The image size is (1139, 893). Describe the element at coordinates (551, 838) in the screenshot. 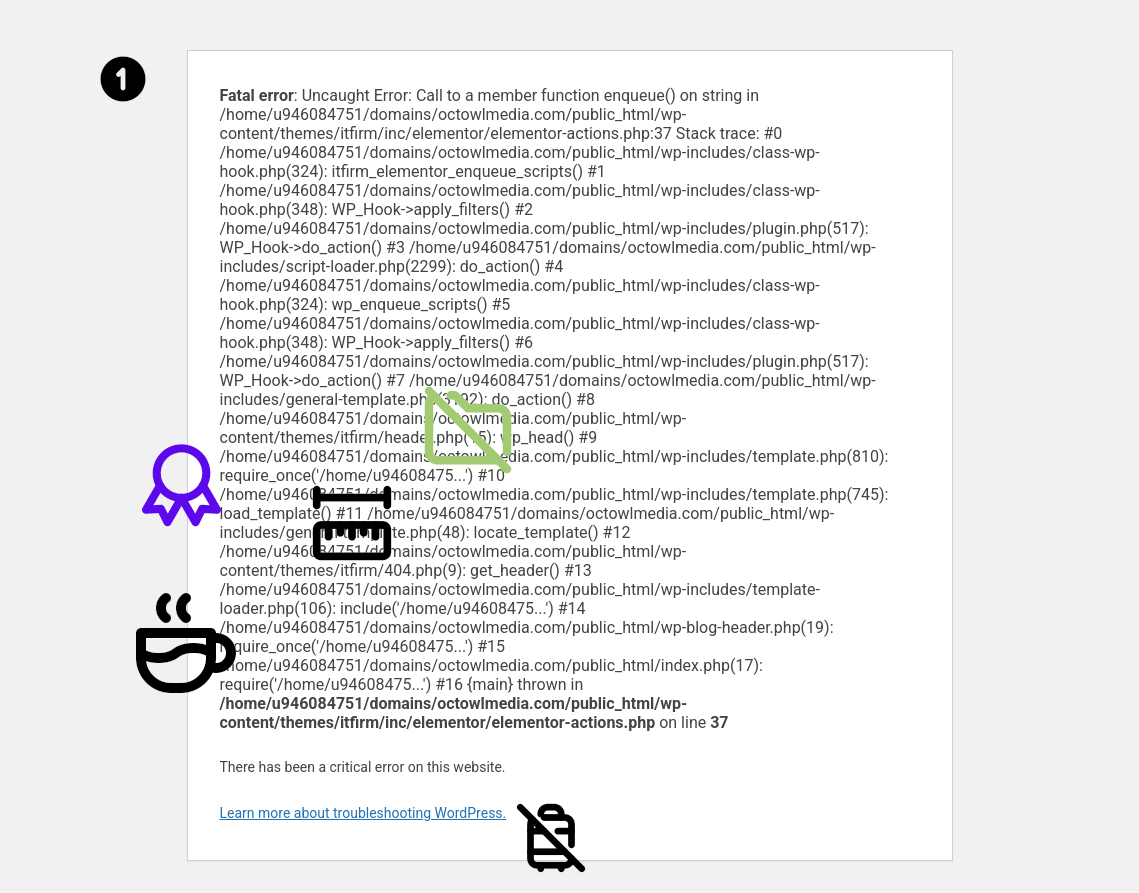

I see `no luggage allowed` at that location.